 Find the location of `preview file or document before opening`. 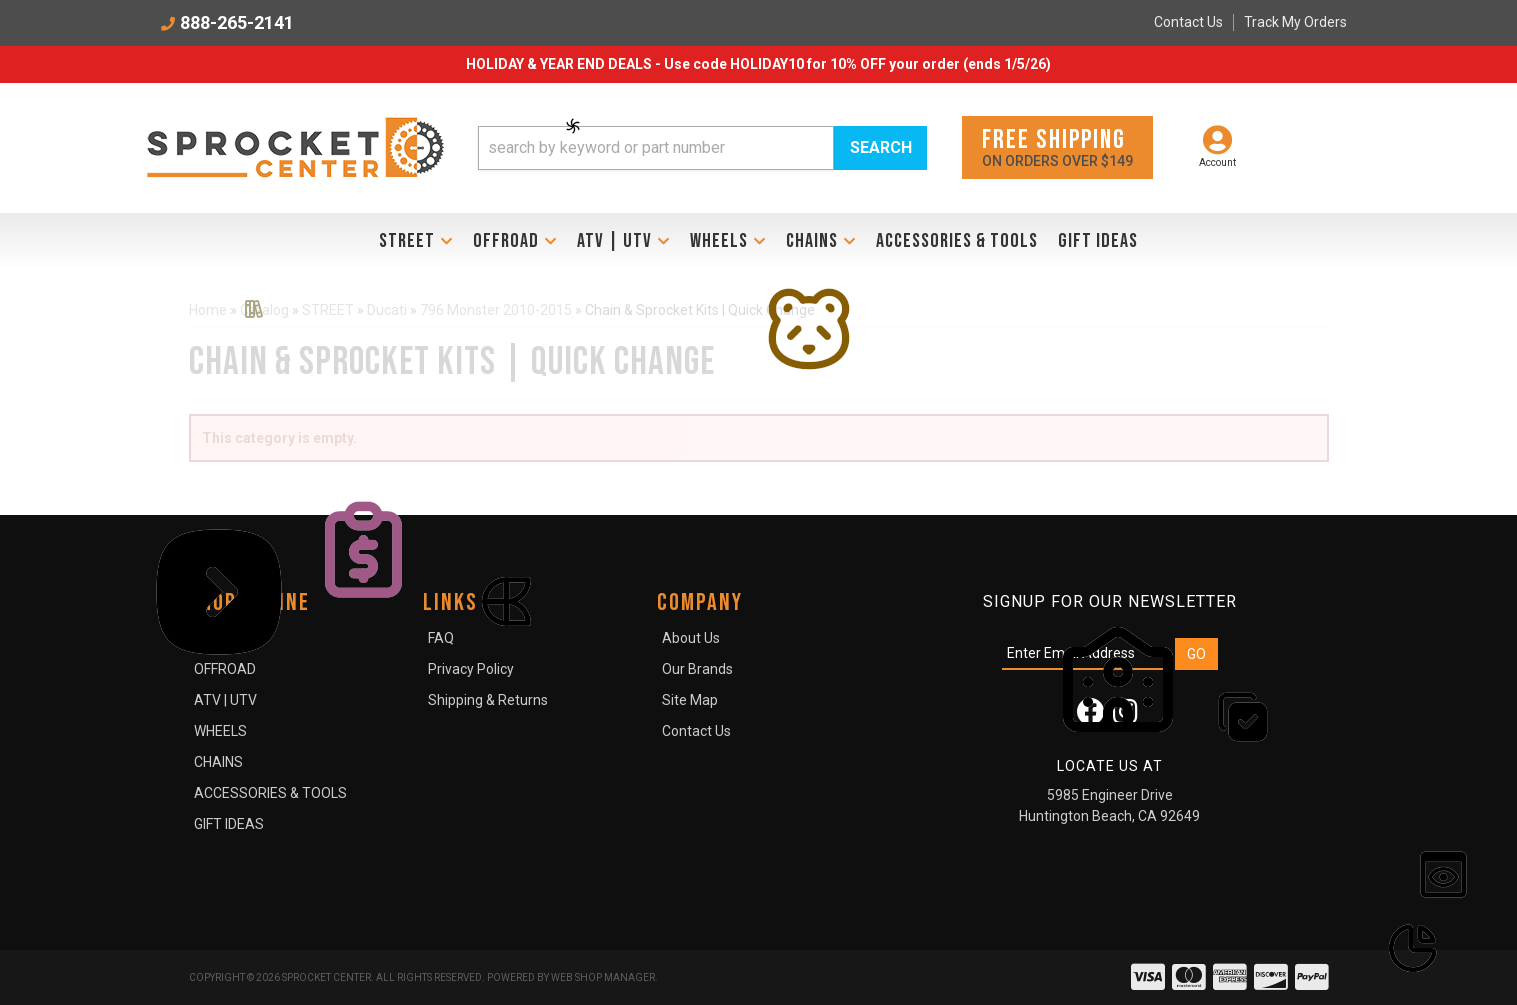

preview file or document before opening is located at coordinates (1443, 874).